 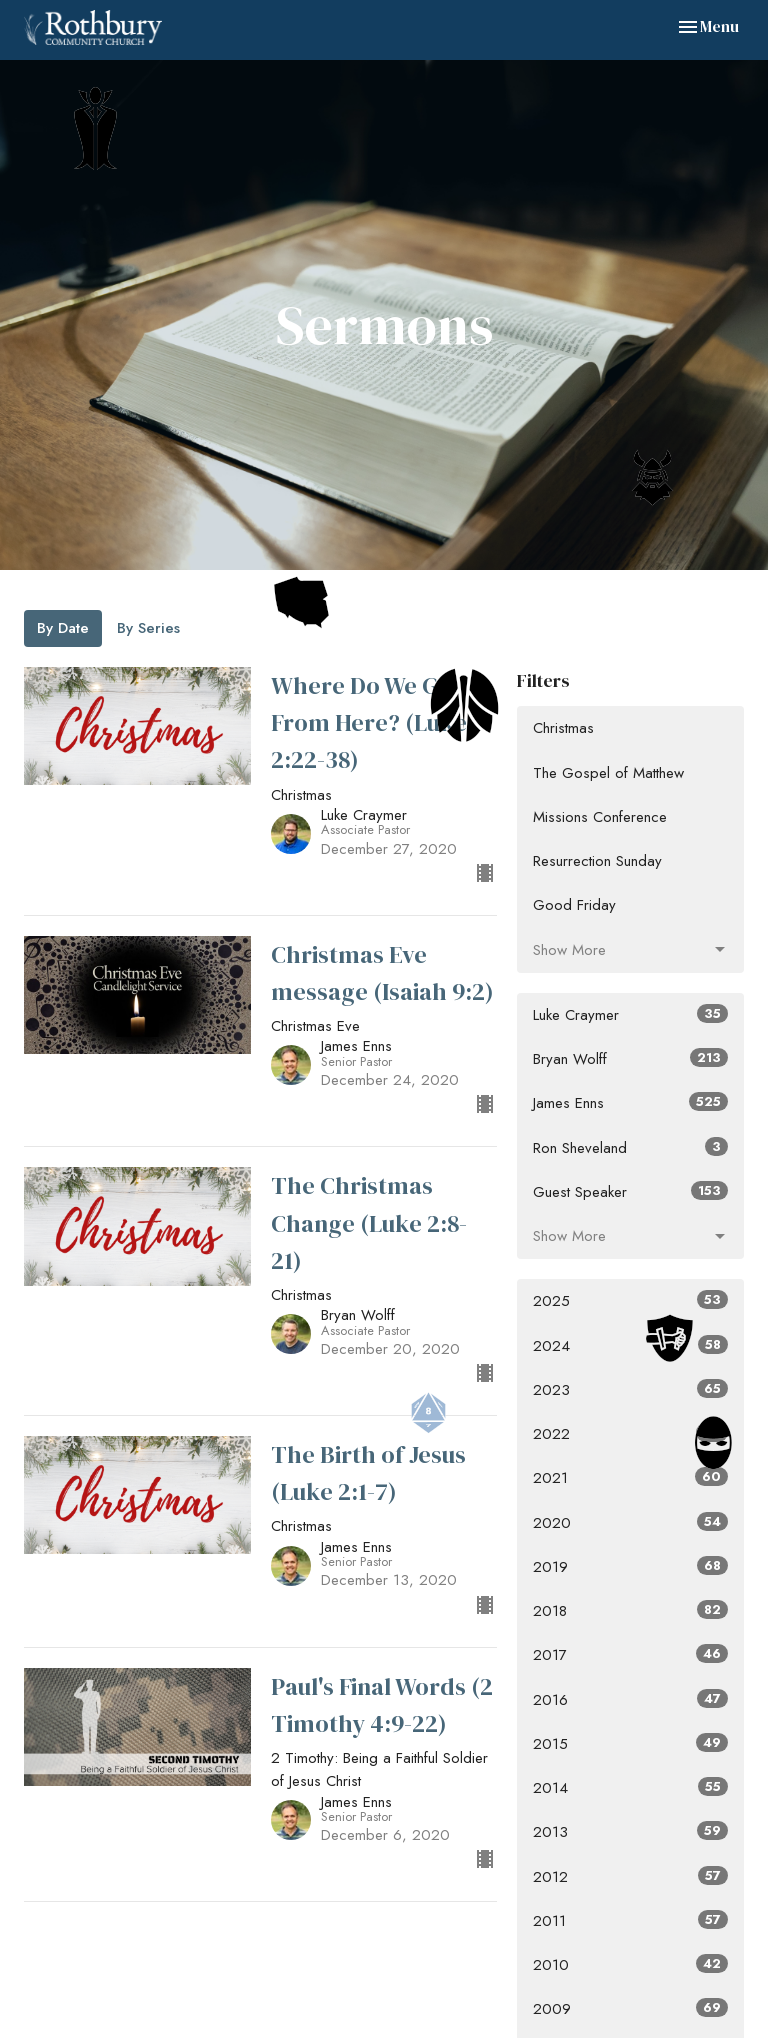 What do you see at coordinates (464, 705) in the screenshot?
I see `open a loot crate or mystery item` at bounding box center [464, 705].